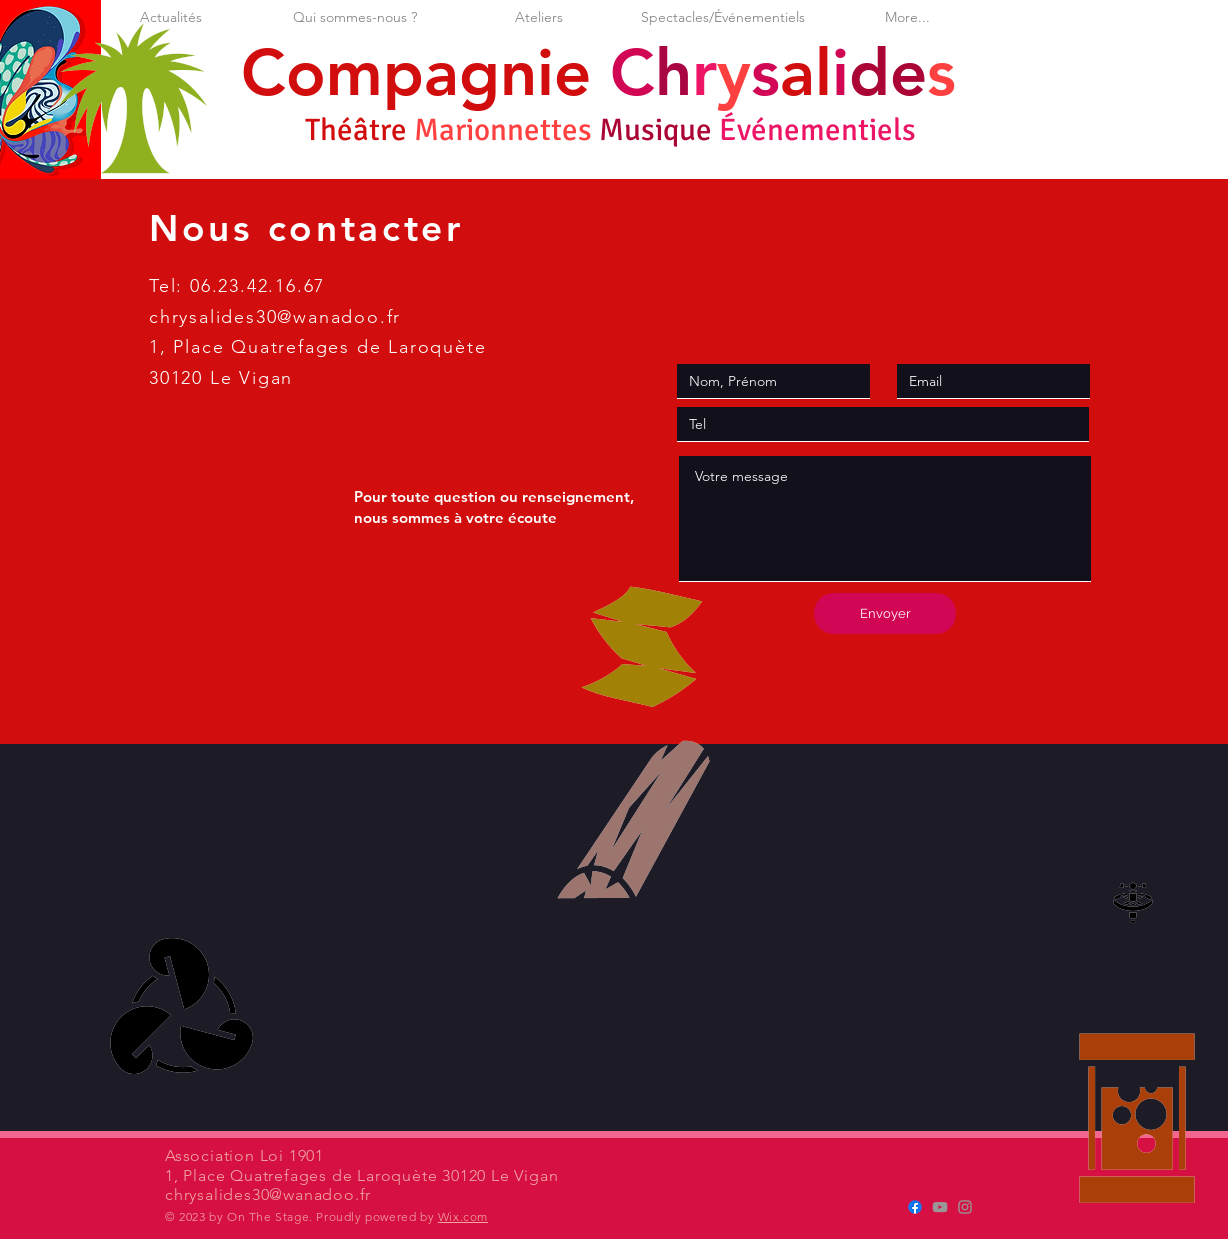 Image resolution: width=1228 pixels, height=1239 pixels. I want to click on indicates a fountain or water feature location, so click(133, 98).